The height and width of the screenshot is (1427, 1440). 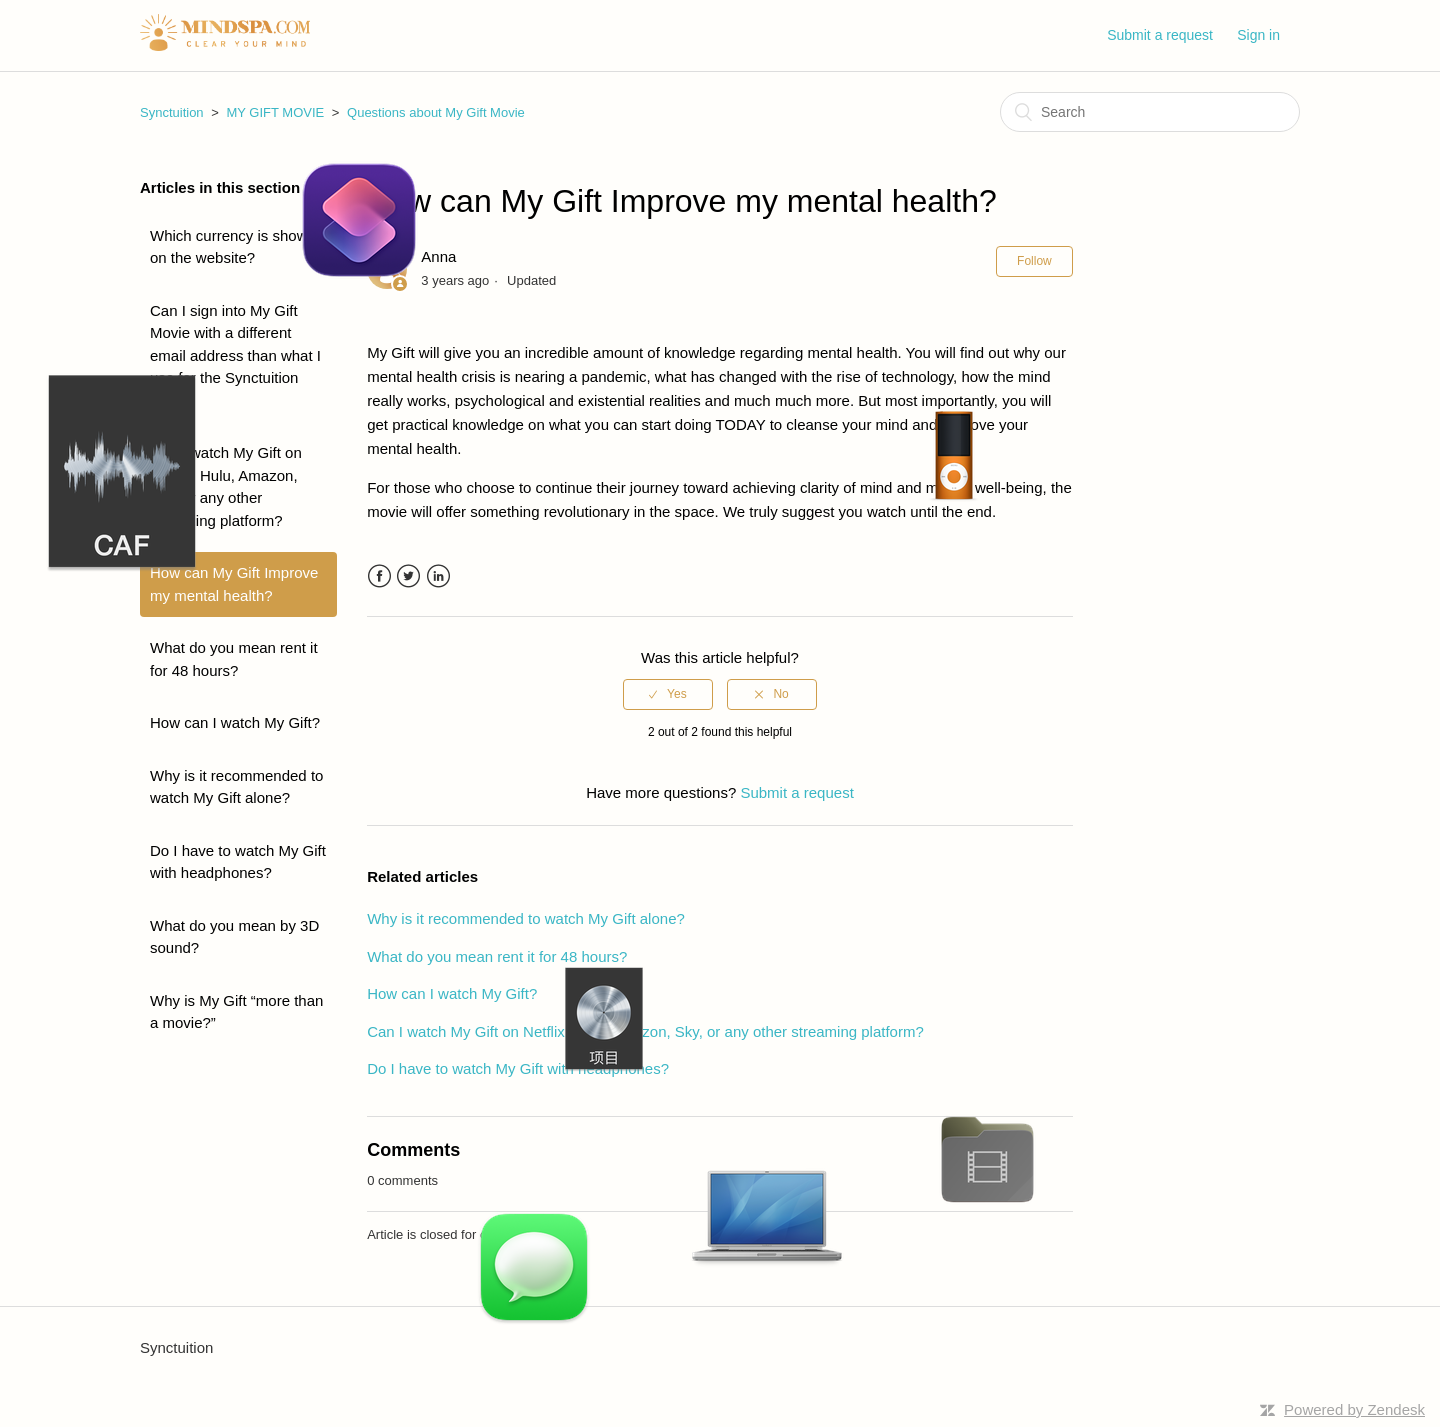 I want to click on open the shortcuts app, so click(x=359, y=220).